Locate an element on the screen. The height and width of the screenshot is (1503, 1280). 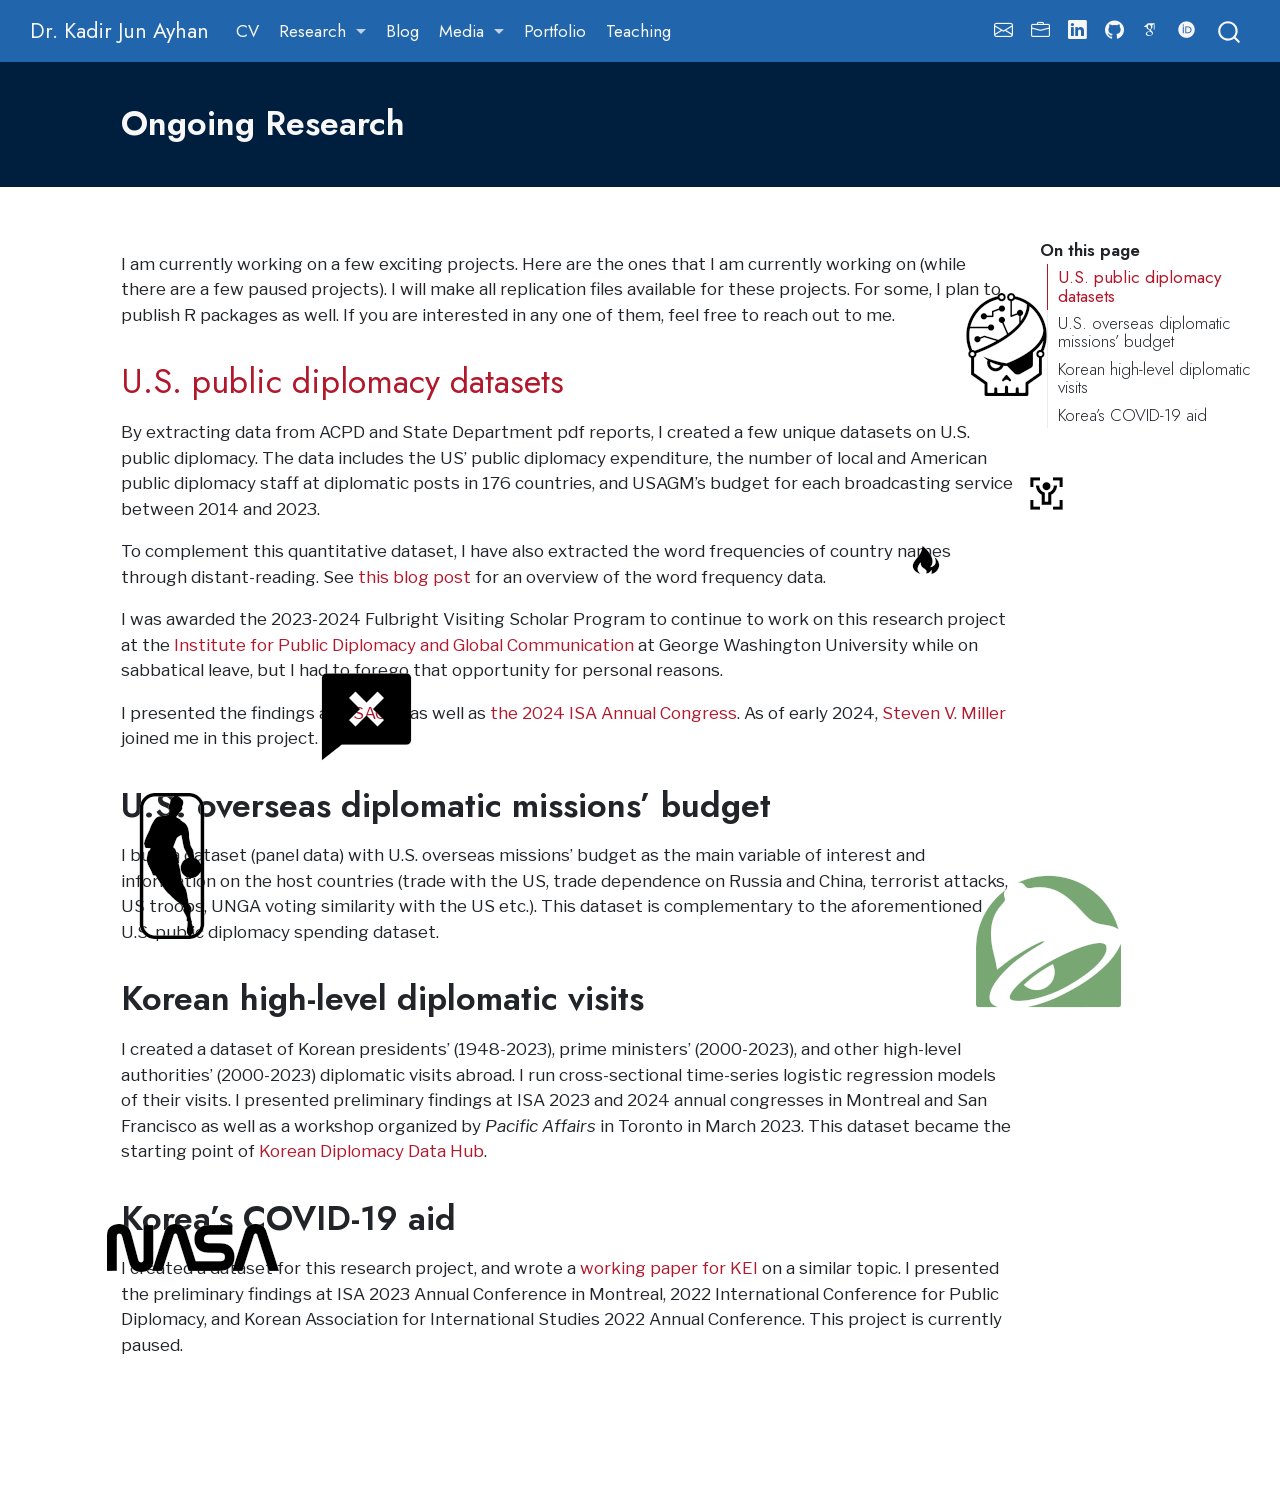
open the Taco Bell app is located at coordinates (1048, 941).